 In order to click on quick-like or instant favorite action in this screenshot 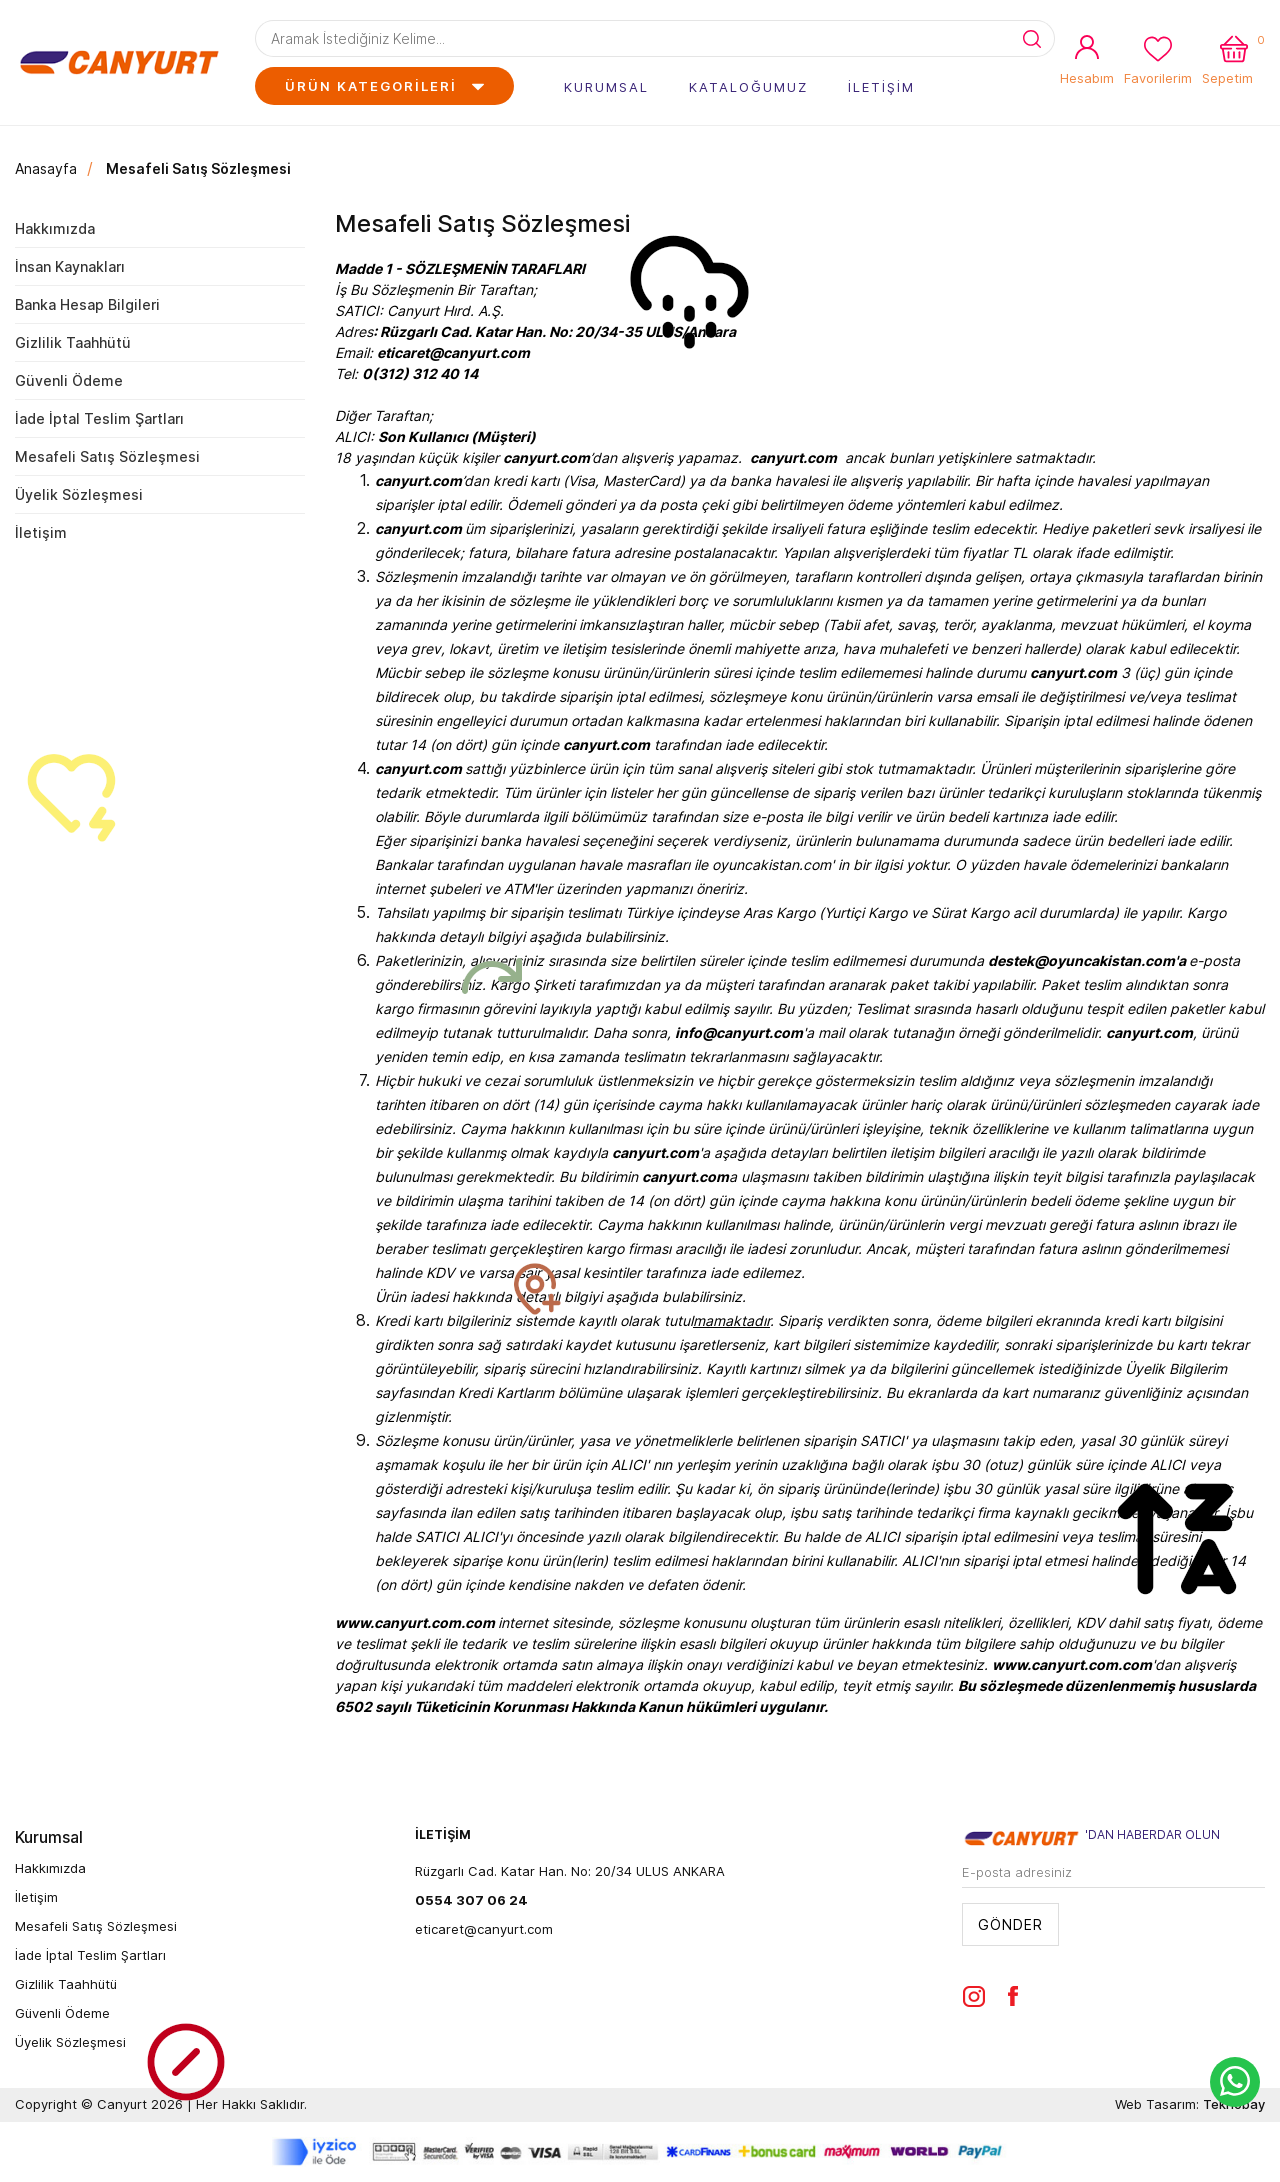, I will do `click(71, 793)`.